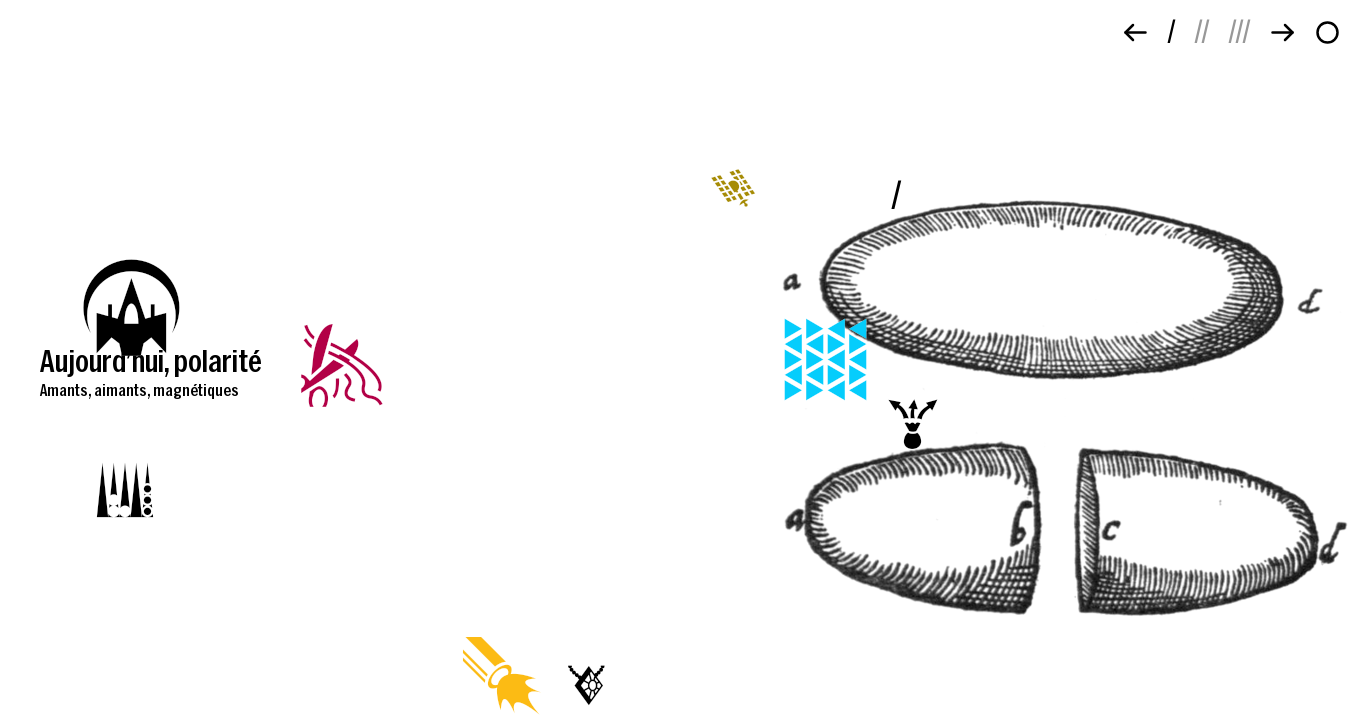 The height and width of the screenshot is (720, 1360). What do you see at coordinates (587, 685) in the screenshot?
I see `view equipped jewelry or accessories` at bounding box center [587, 685].